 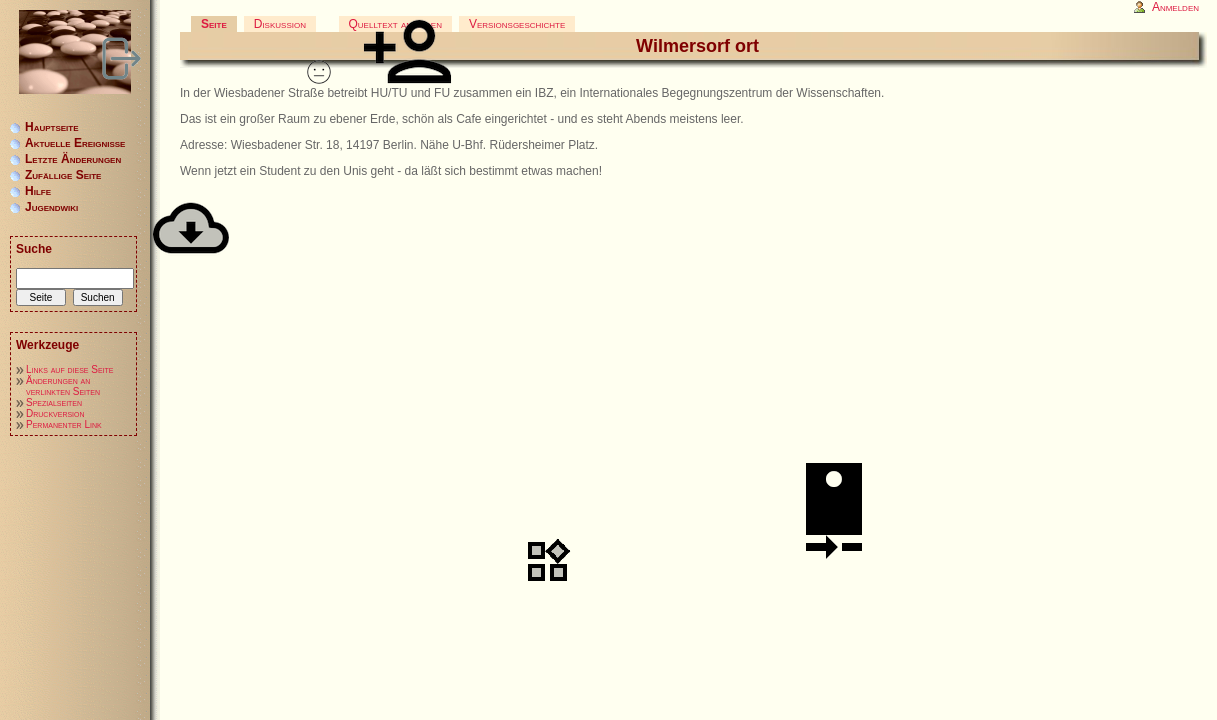 What do you see at coordinates (319, 72) in the screenshot?
I see `rate your experience as neutral` at bounding box center [319, 72].